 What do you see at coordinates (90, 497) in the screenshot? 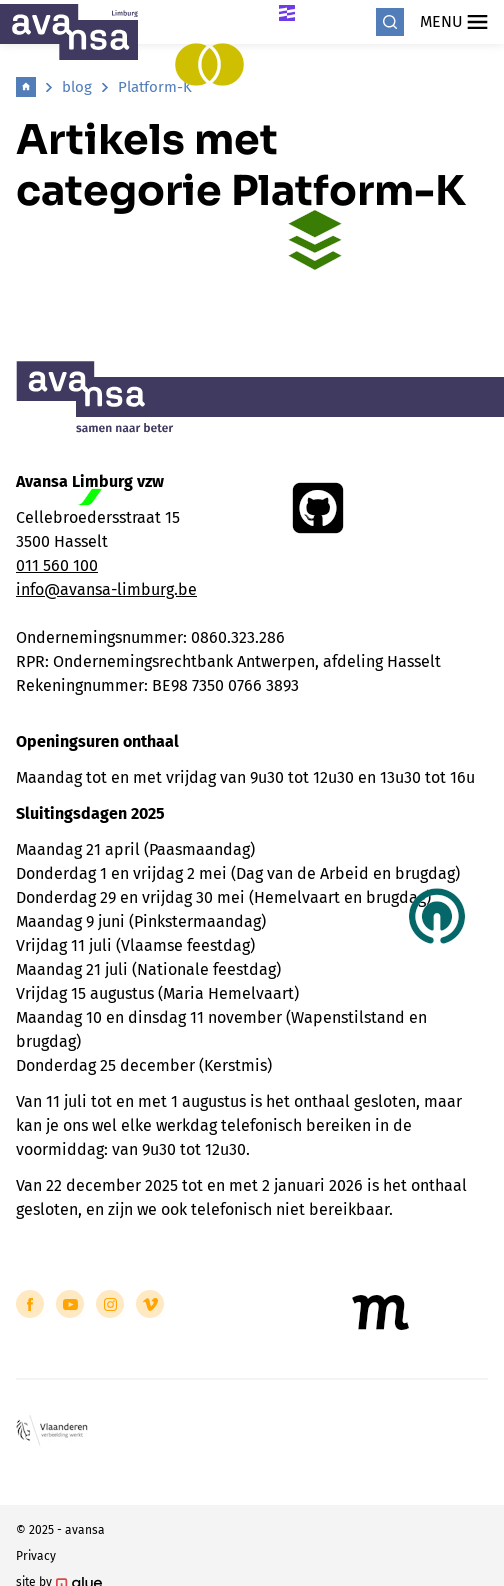
I see `visit the Air France website or app` at bounding box center [90, 497].